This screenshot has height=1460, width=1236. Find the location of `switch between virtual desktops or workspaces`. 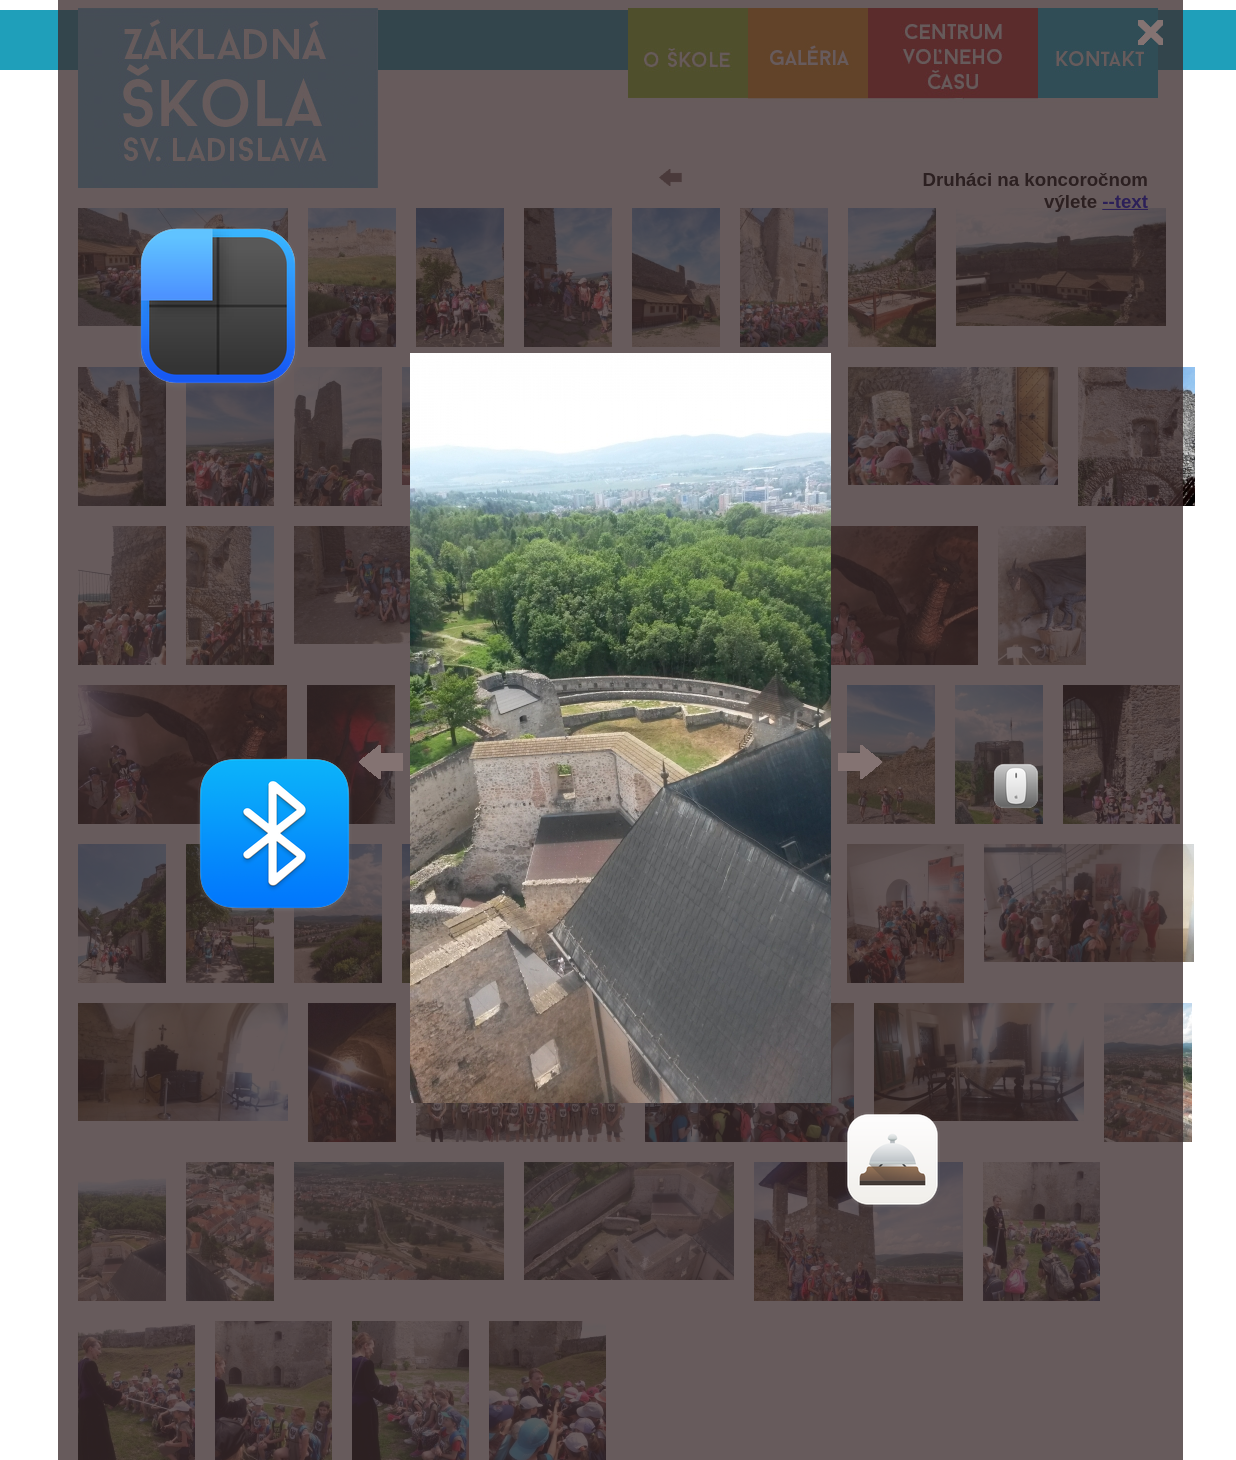

switch between virtual desktops or workspaces is located at coordinates (218, 306).